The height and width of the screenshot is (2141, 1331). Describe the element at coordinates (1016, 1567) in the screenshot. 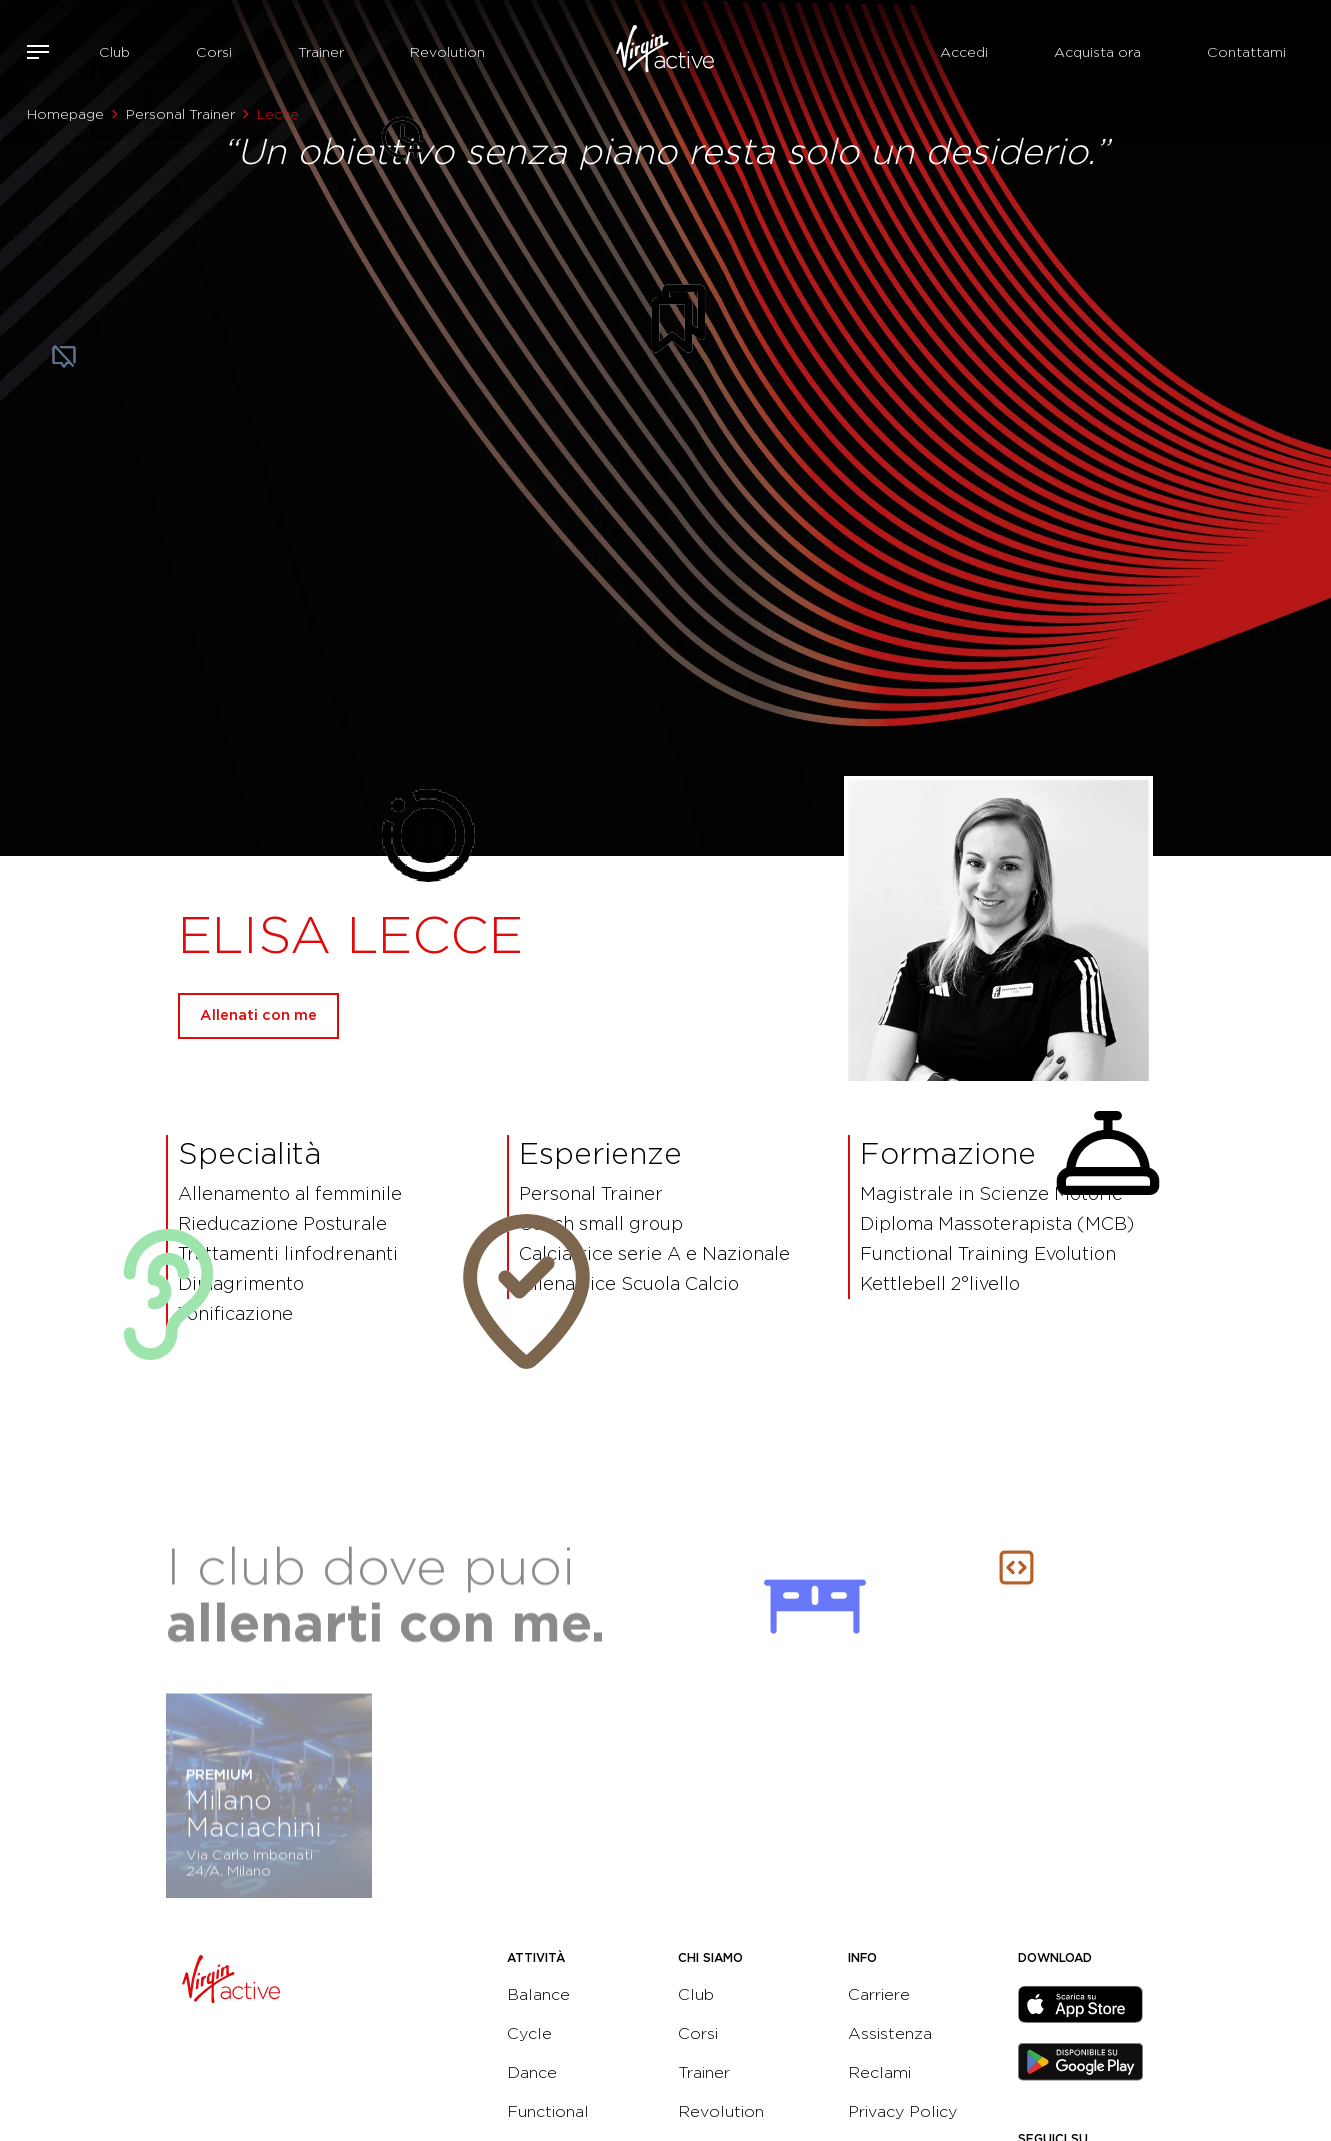

I see `view or edit source code` at that location.